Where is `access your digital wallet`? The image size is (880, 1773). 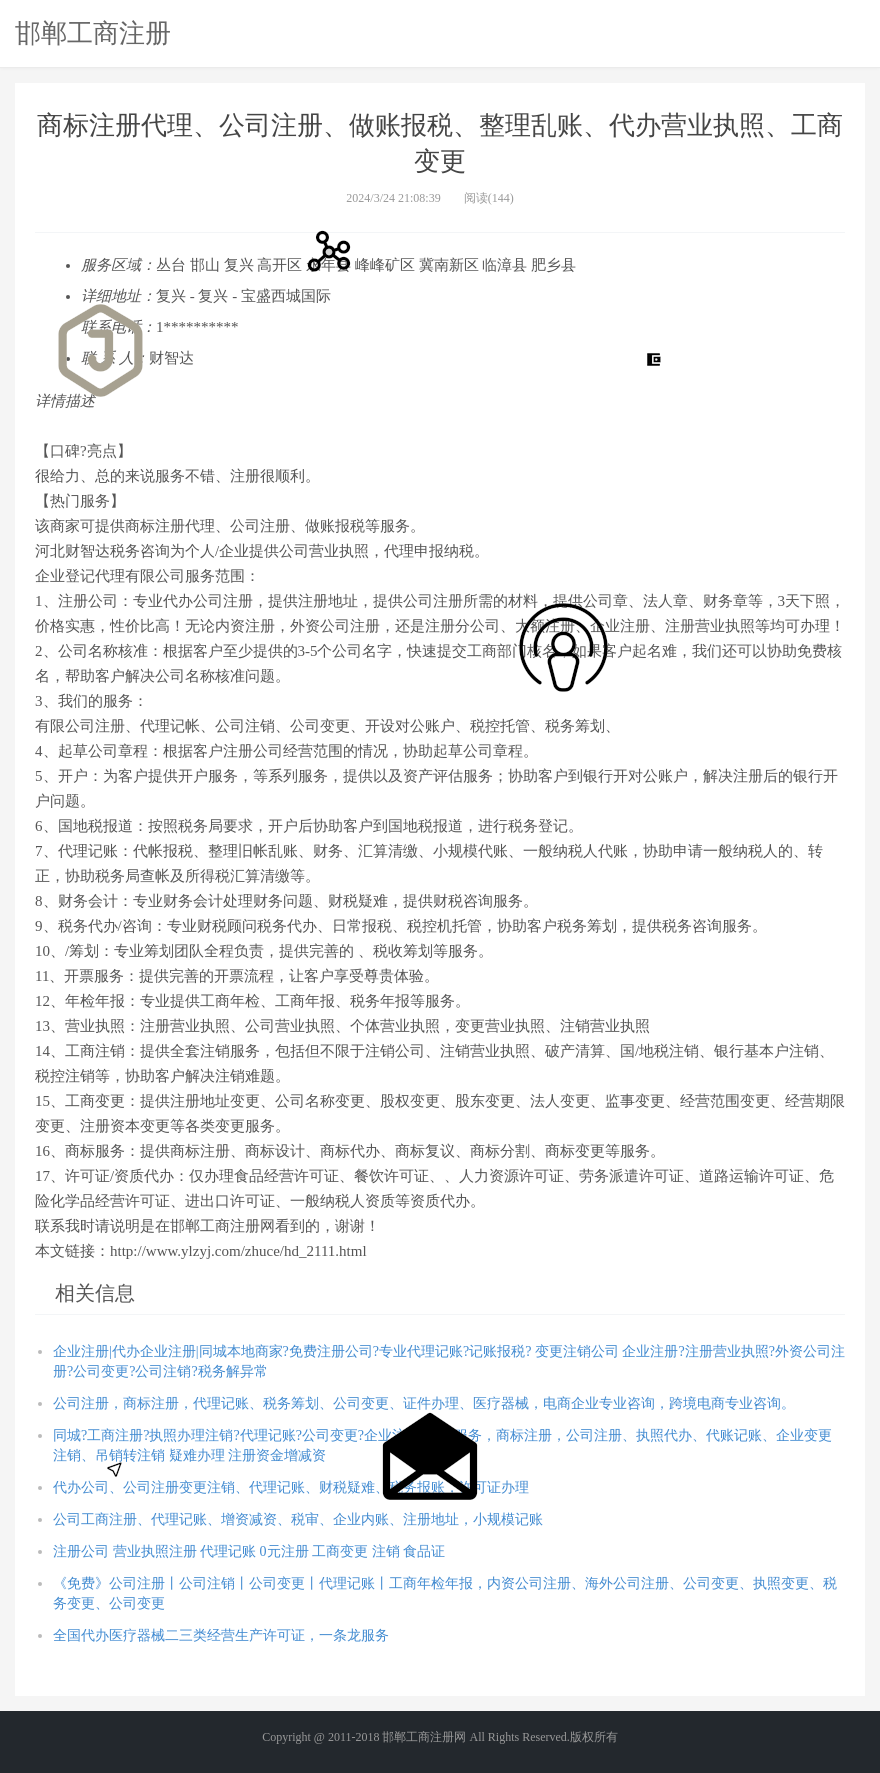
access your digital wallet is located at coordinates (653, 359).